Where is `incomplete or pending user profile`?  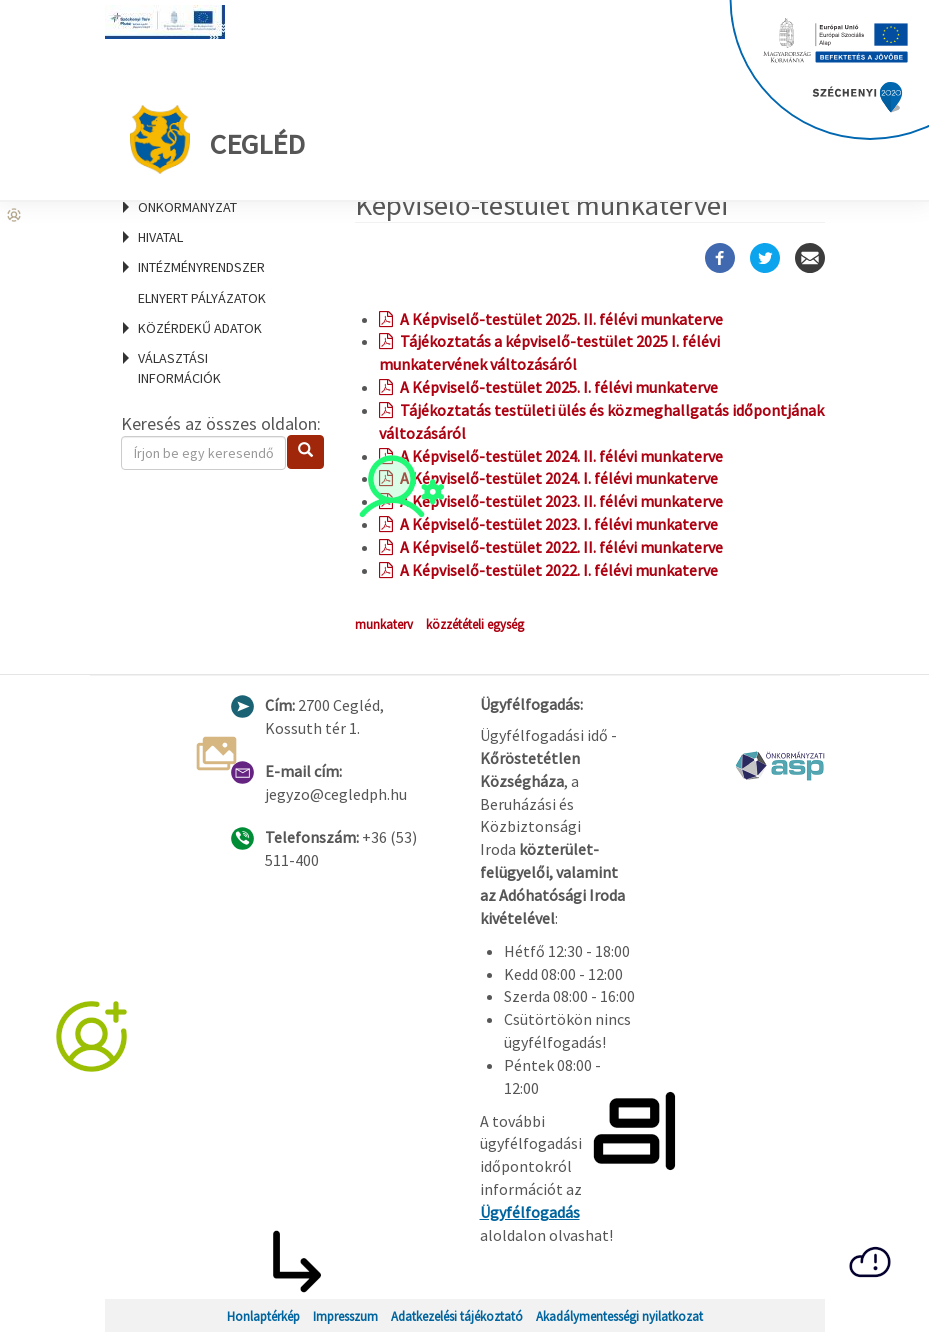
incomplete or pending user profile is located at coordinates (14, 215).